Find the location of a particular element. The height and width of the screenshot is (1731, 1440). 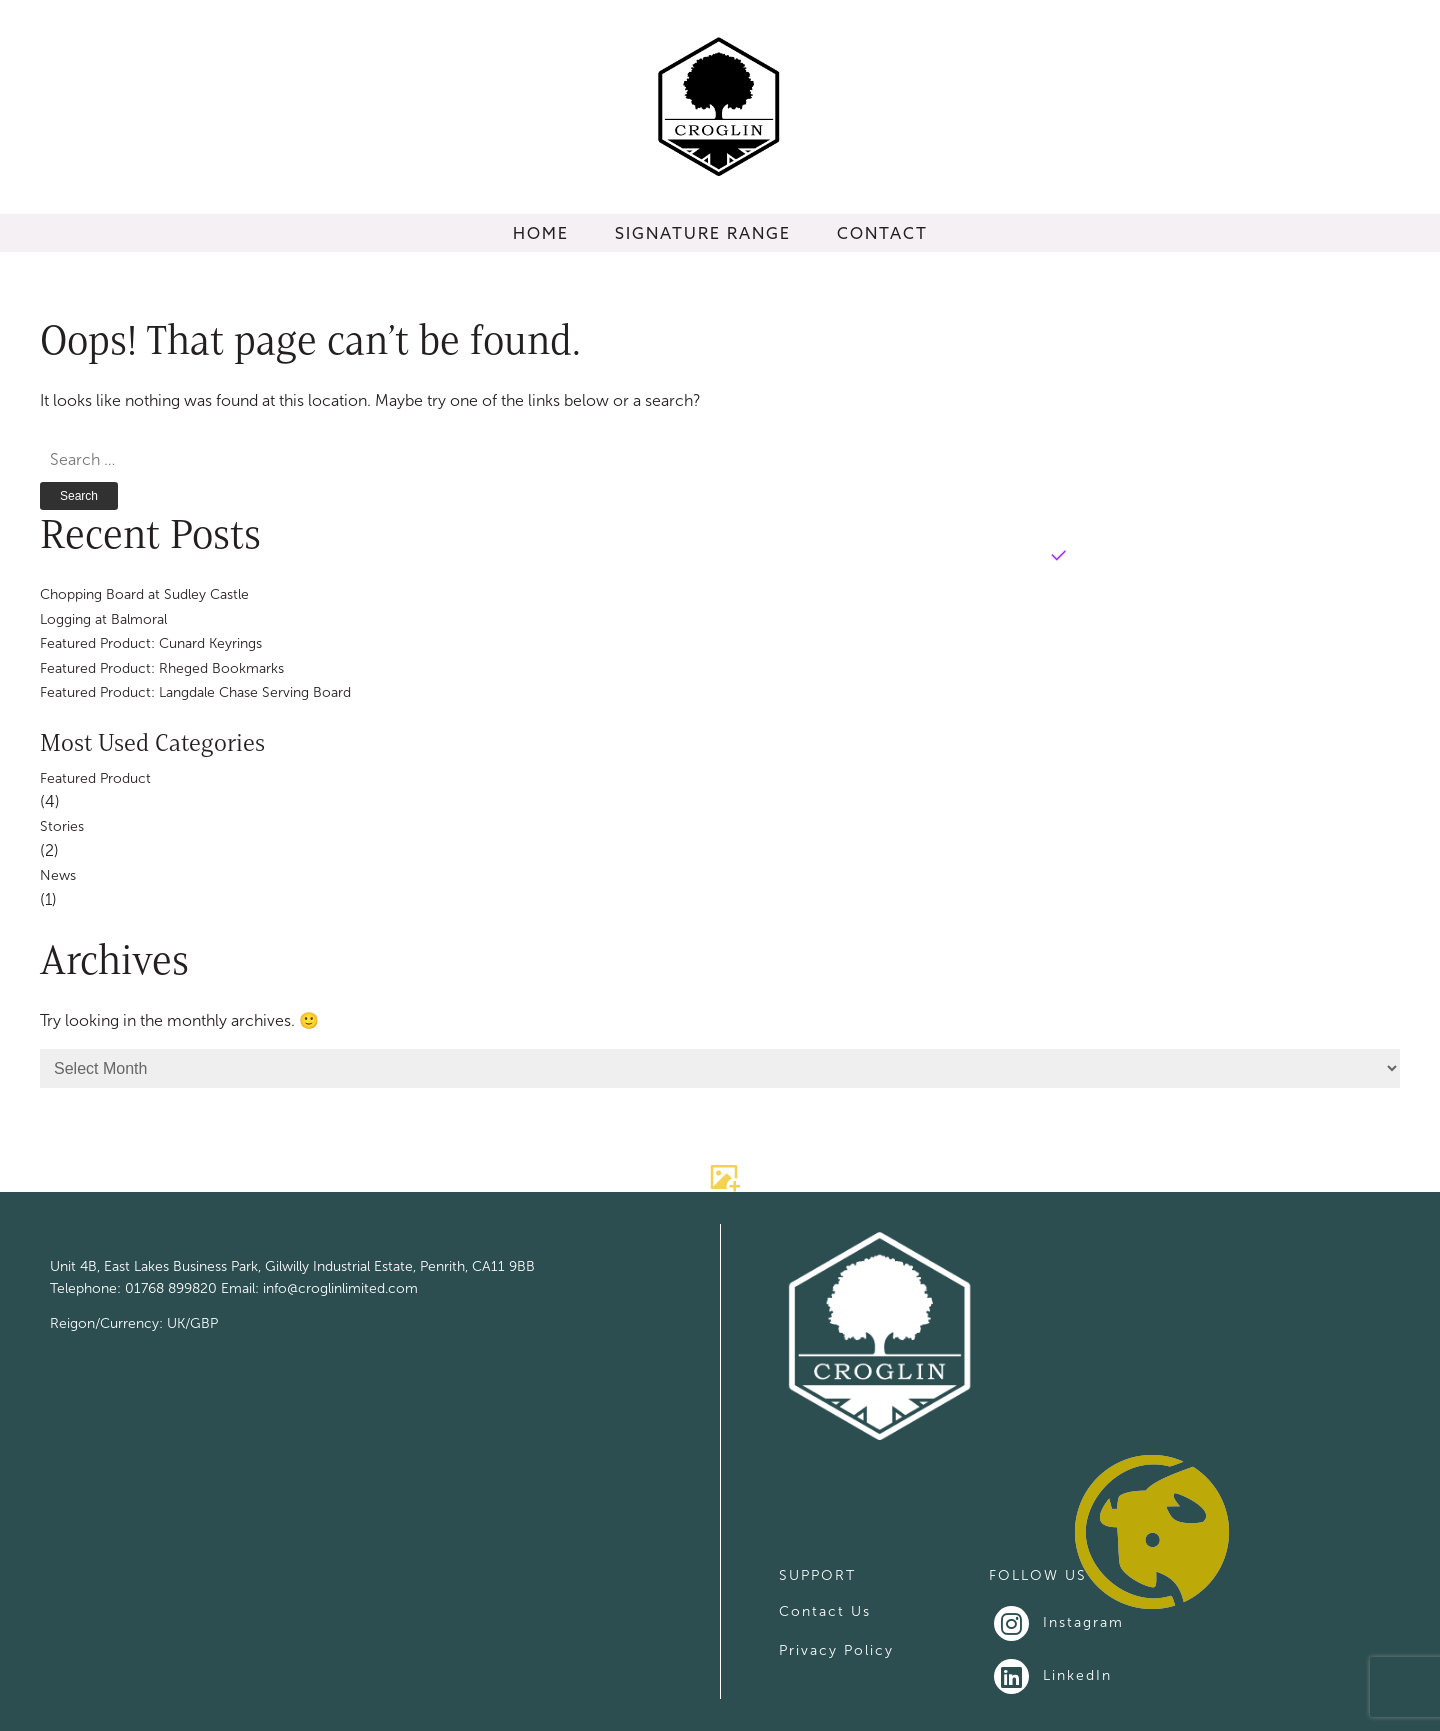

yaak app logo is located at coordinates (1152, 1532).